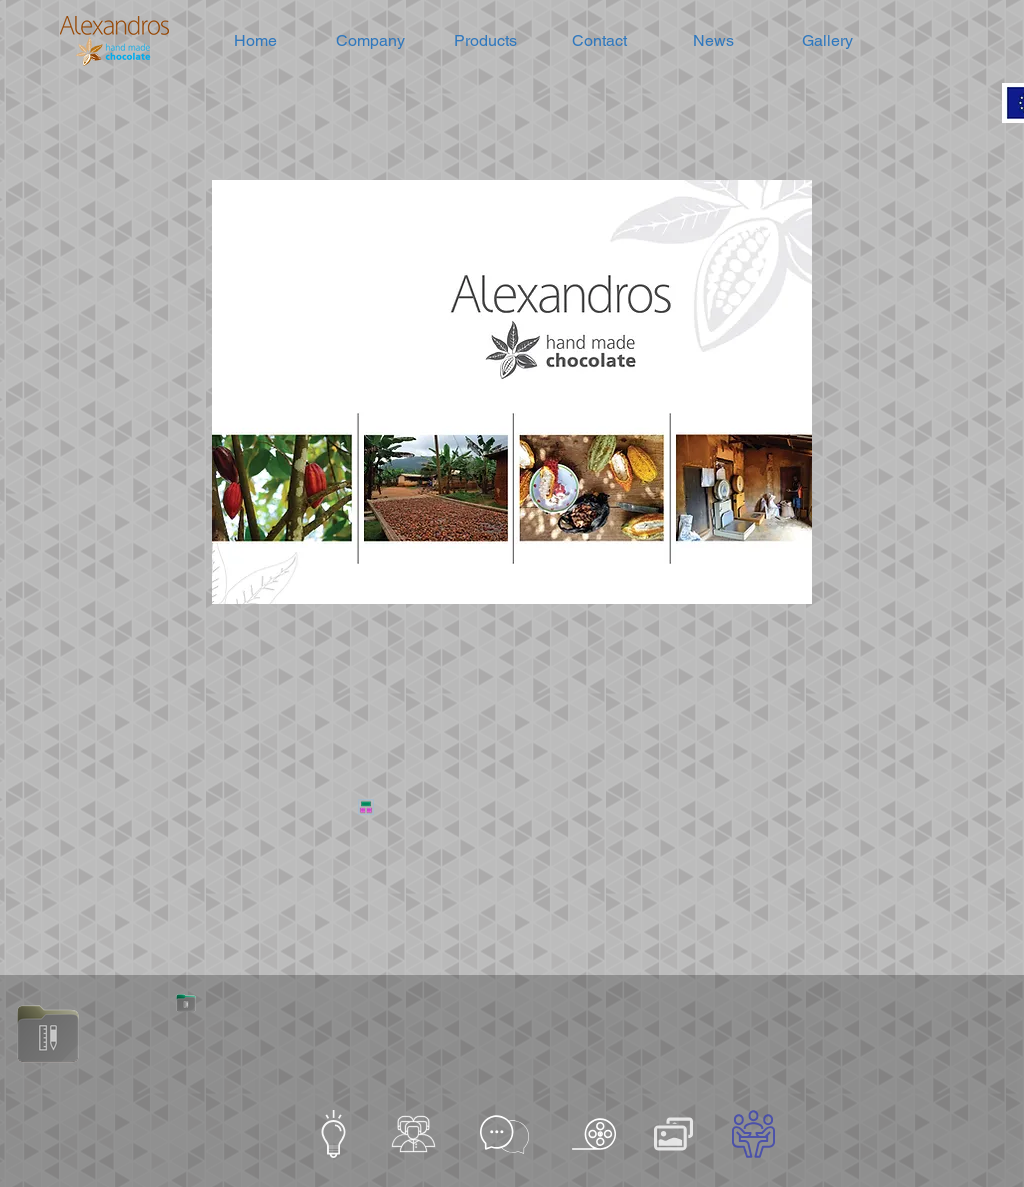 The height and width of the screenshot is (1187, 1024). I want to click on select all items in the current view, so click(366, 807).